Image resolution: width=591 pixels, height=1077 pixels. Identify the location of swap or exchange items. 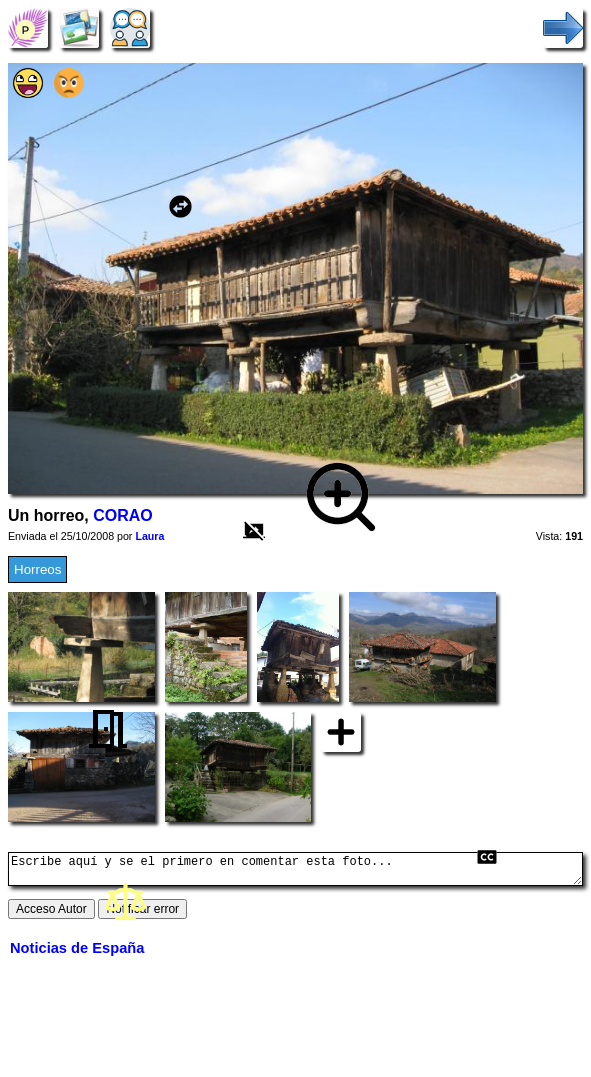
(180, 206).